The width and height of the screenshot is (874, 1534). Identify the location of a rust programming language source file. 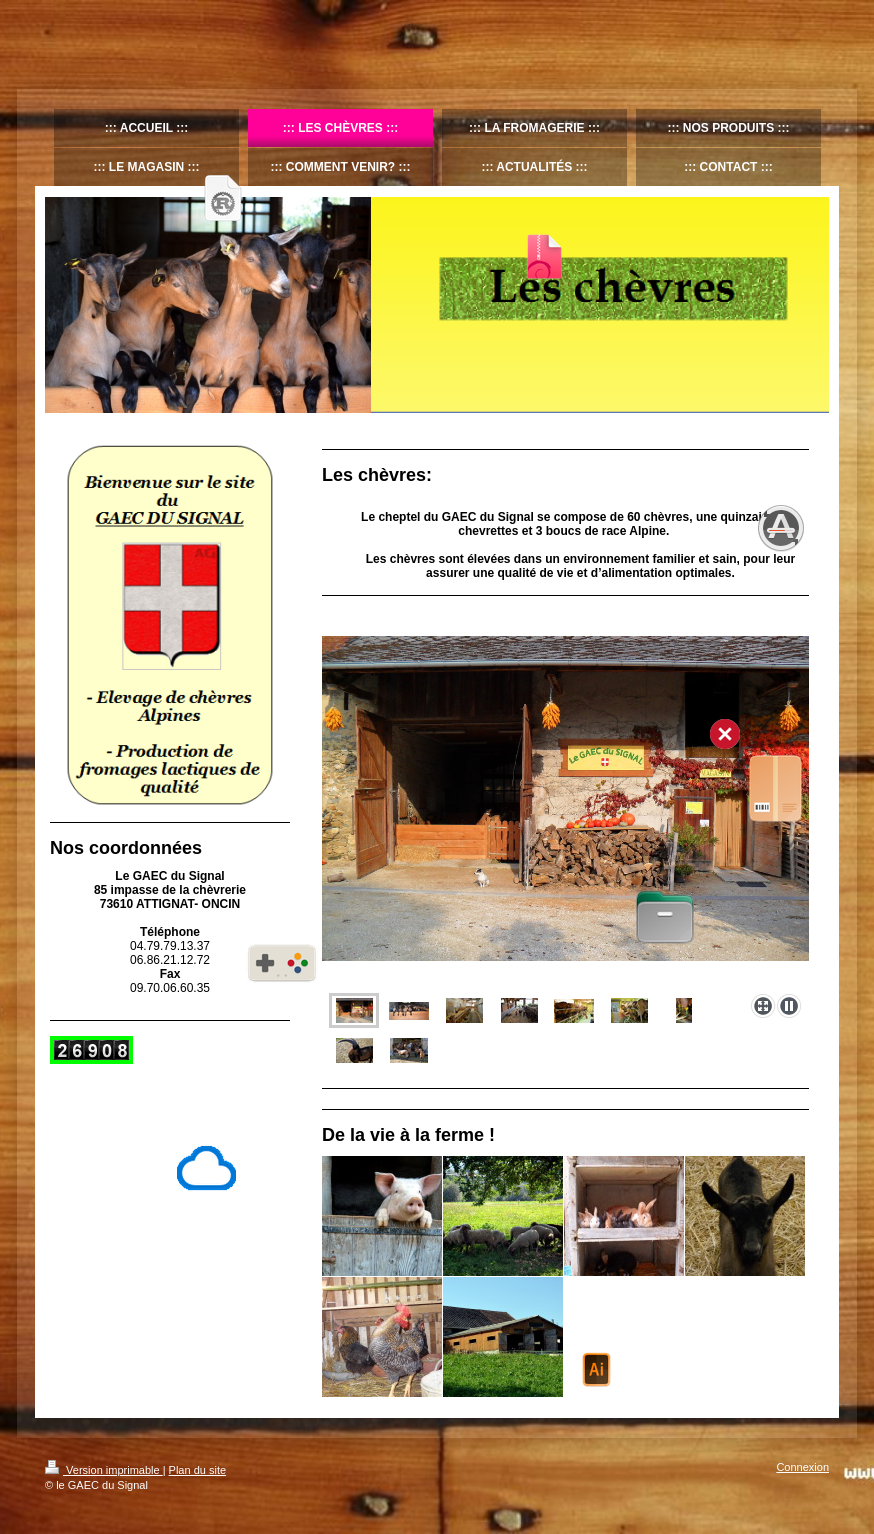
(223, 198).